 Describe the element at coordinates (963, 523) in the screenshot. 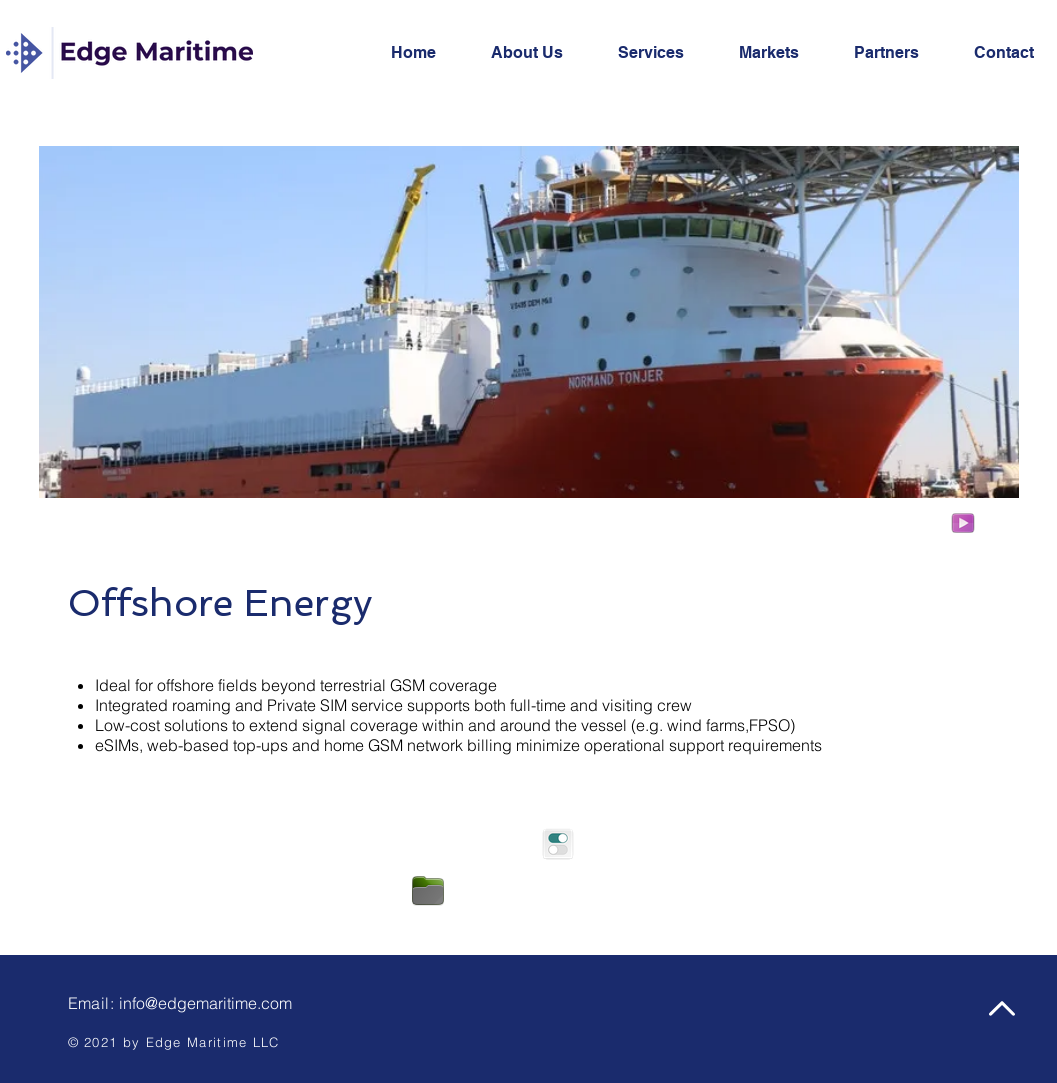

I see `open totem media player` at that location.